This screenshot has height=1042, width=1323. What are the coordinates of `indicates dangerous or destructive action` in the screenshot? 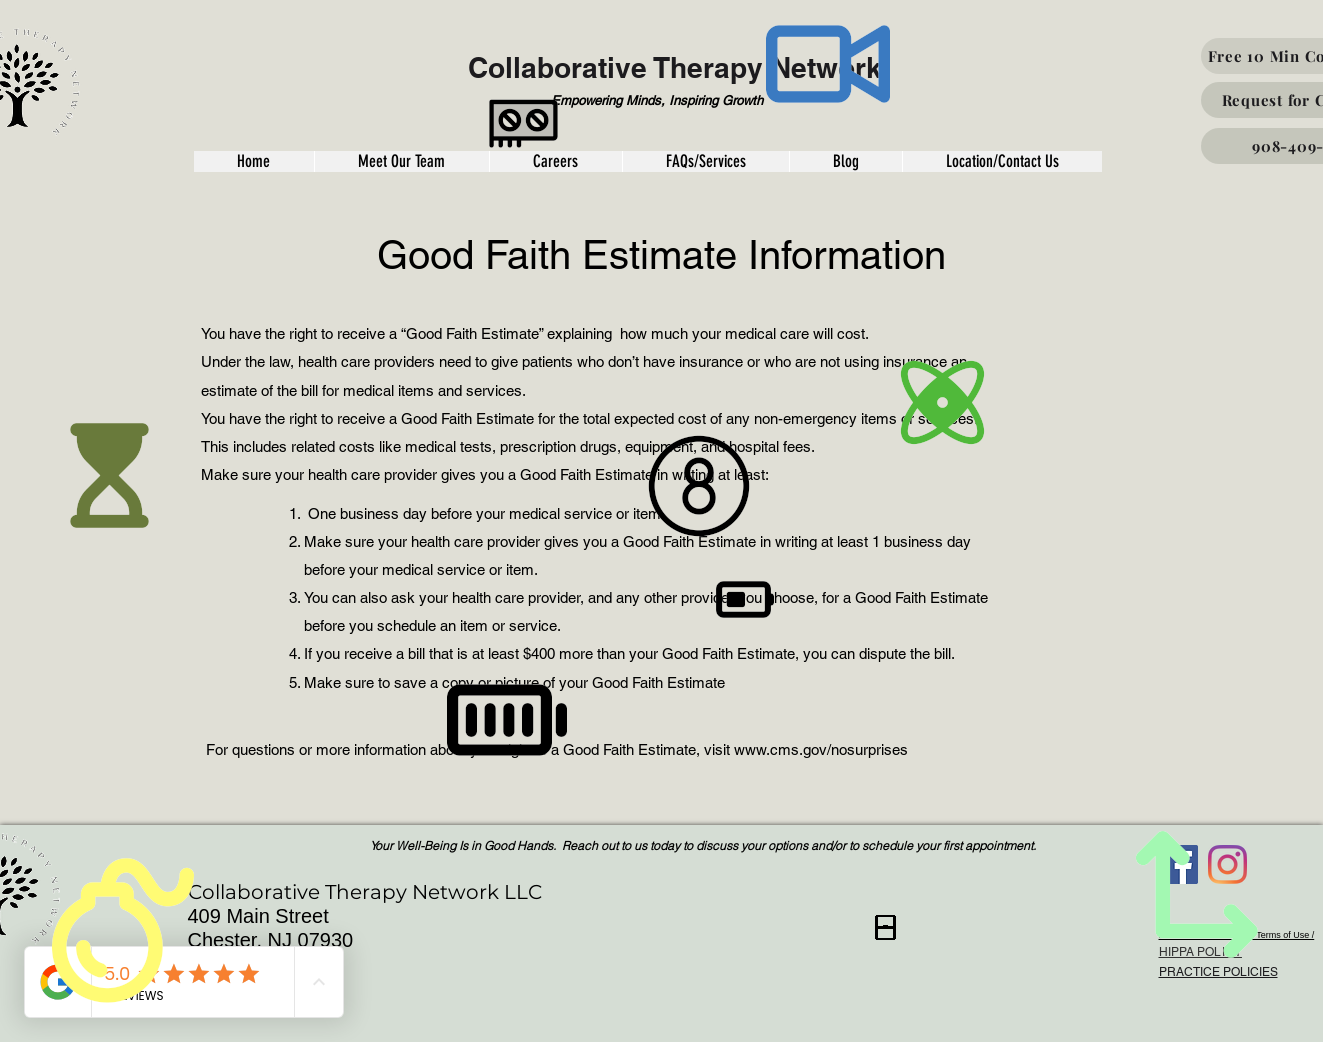 It's located at (117, 928).